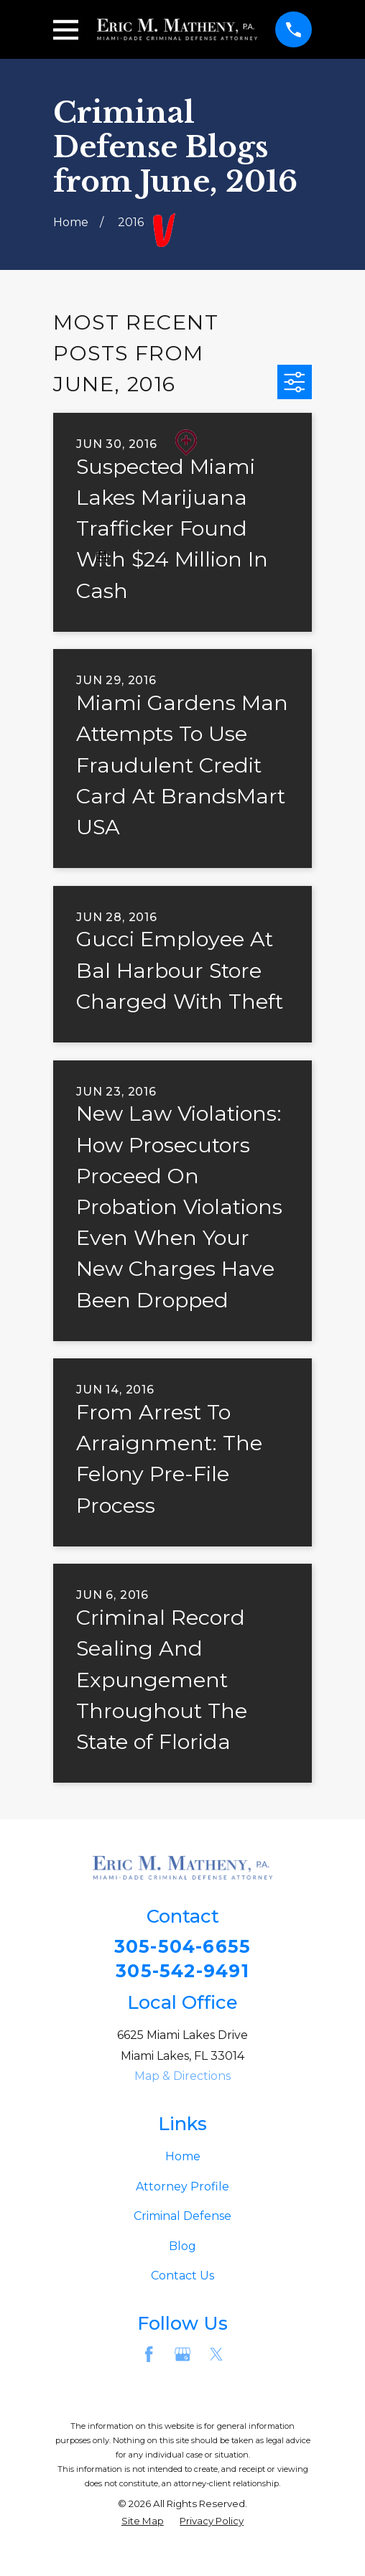  Describe the element at coordinates (186, 442) in the screenshot. I see `add a new location pin` at that location.